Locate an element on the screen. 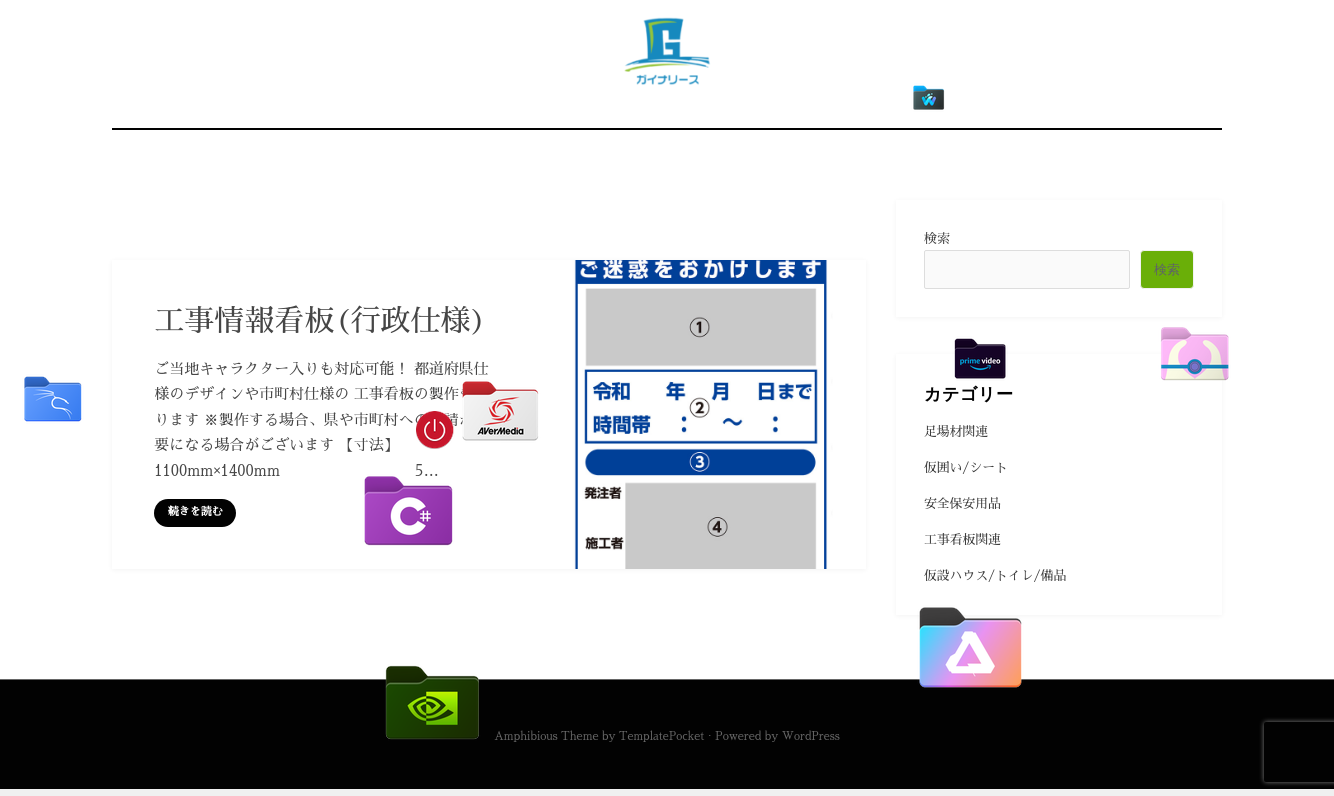  open the Affinity app folder is located at coordinates (970, 650).